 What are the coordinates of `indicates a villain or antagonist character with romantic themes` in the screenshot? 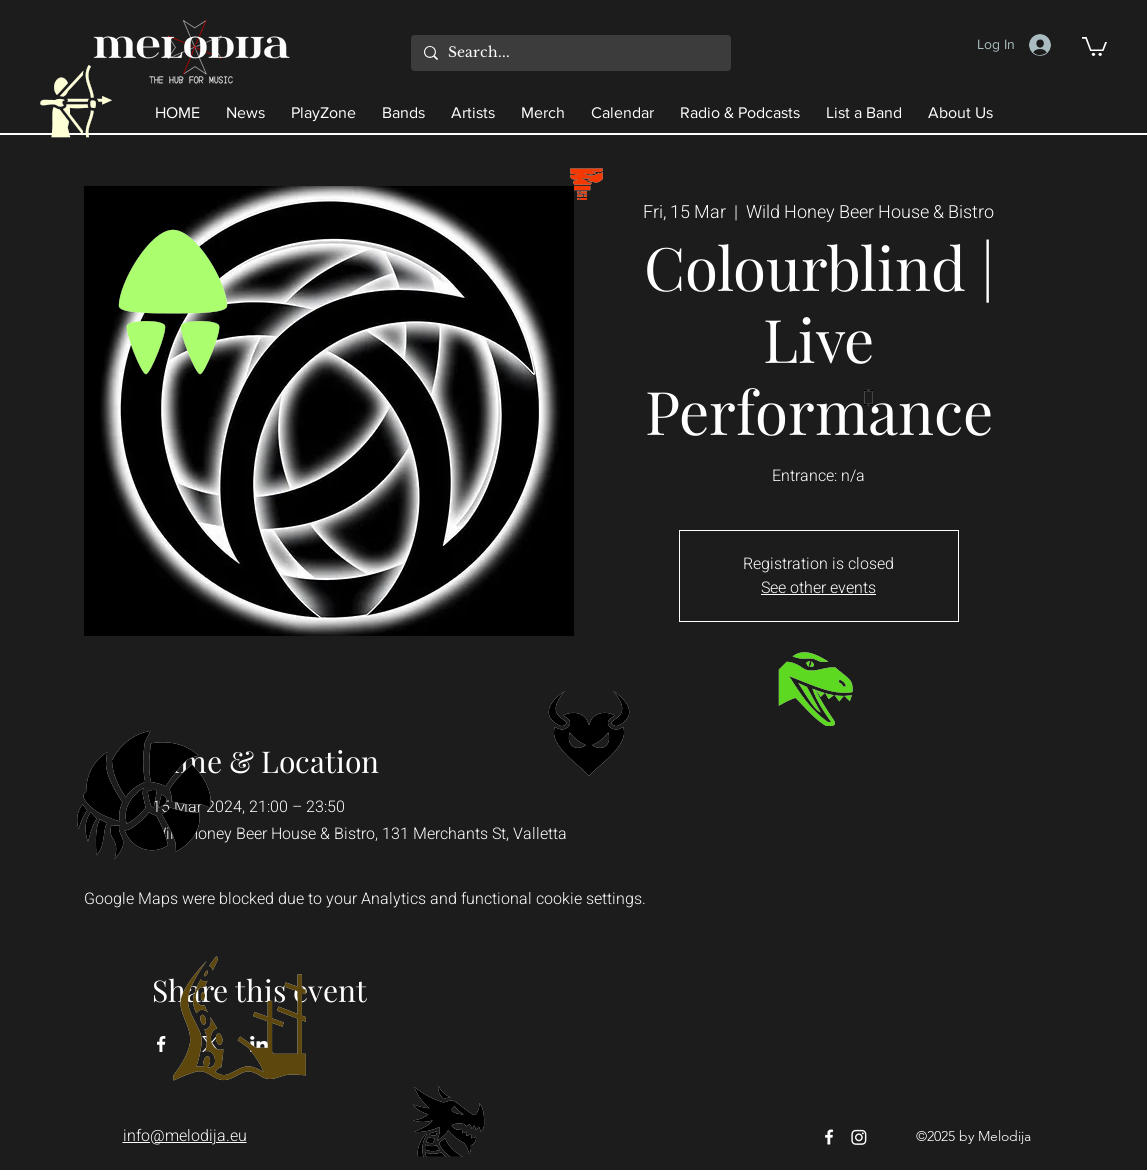 It's located at (589, 733).